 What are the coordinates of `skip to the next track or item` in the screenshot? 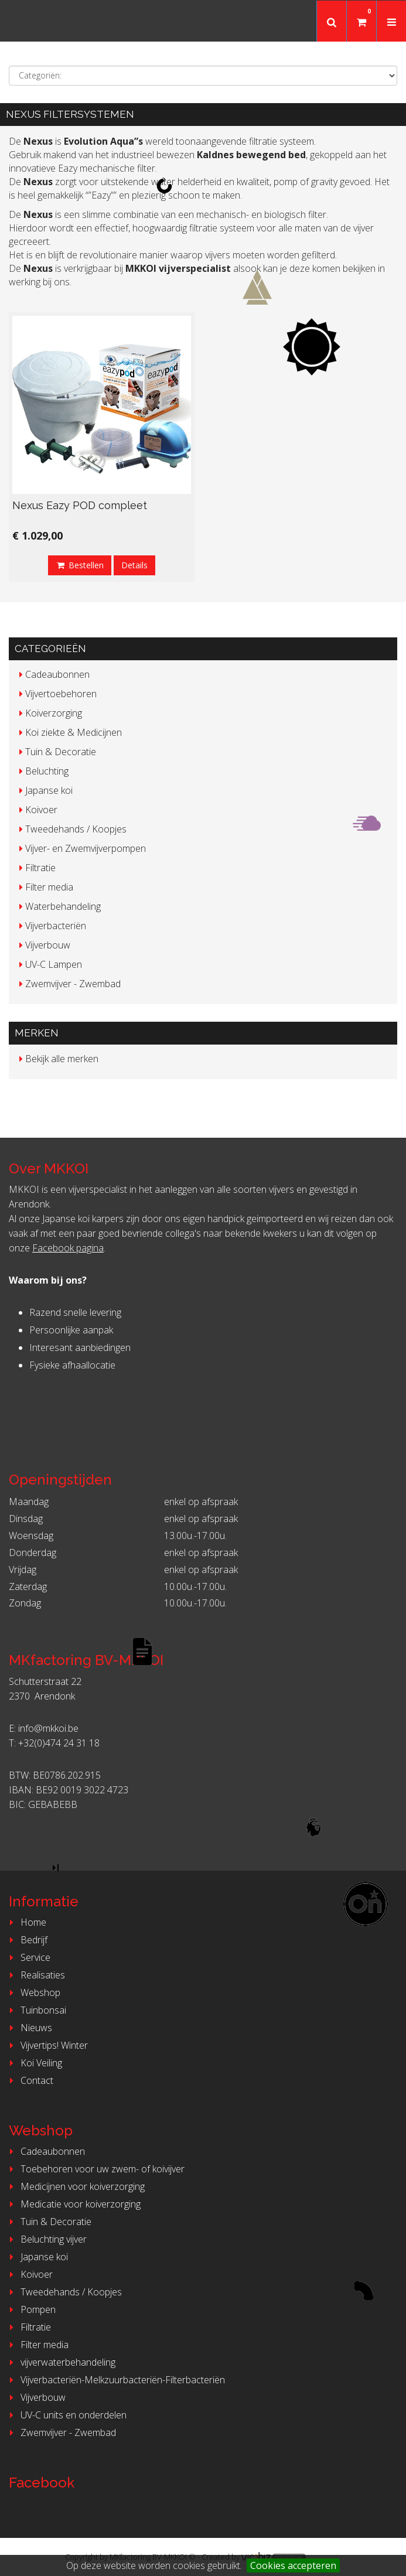 It's located at (56, 1868).